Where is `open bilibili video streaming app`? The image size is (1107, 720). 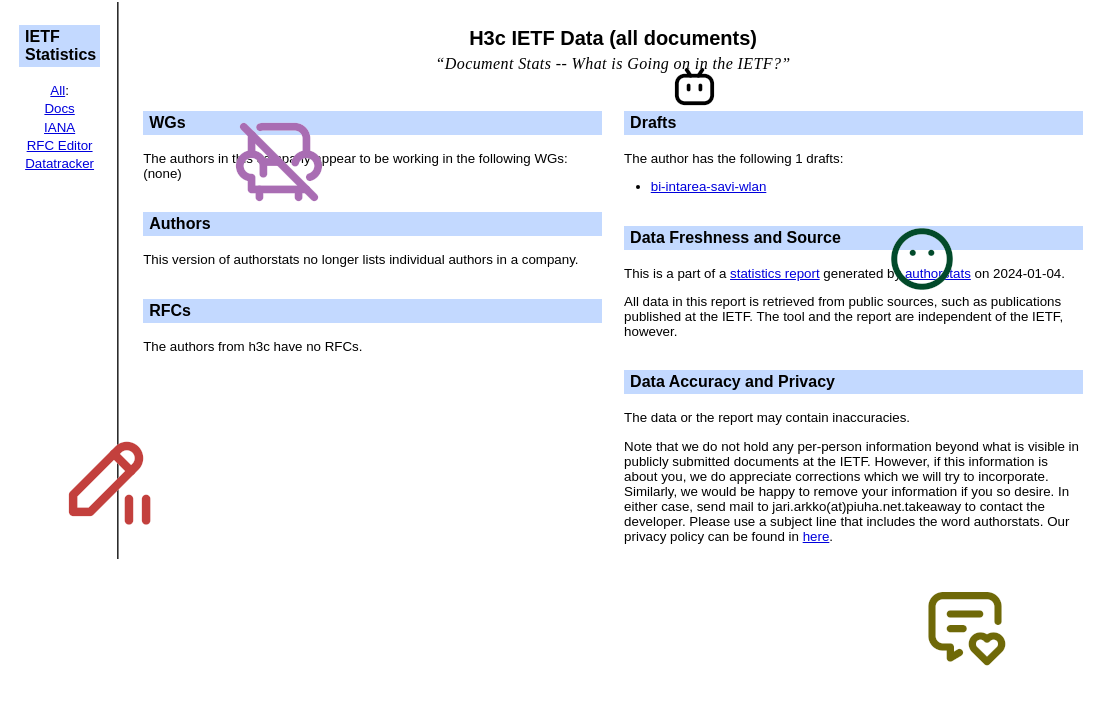
open bilibili video streaming app is located at coordinates (694, 87).